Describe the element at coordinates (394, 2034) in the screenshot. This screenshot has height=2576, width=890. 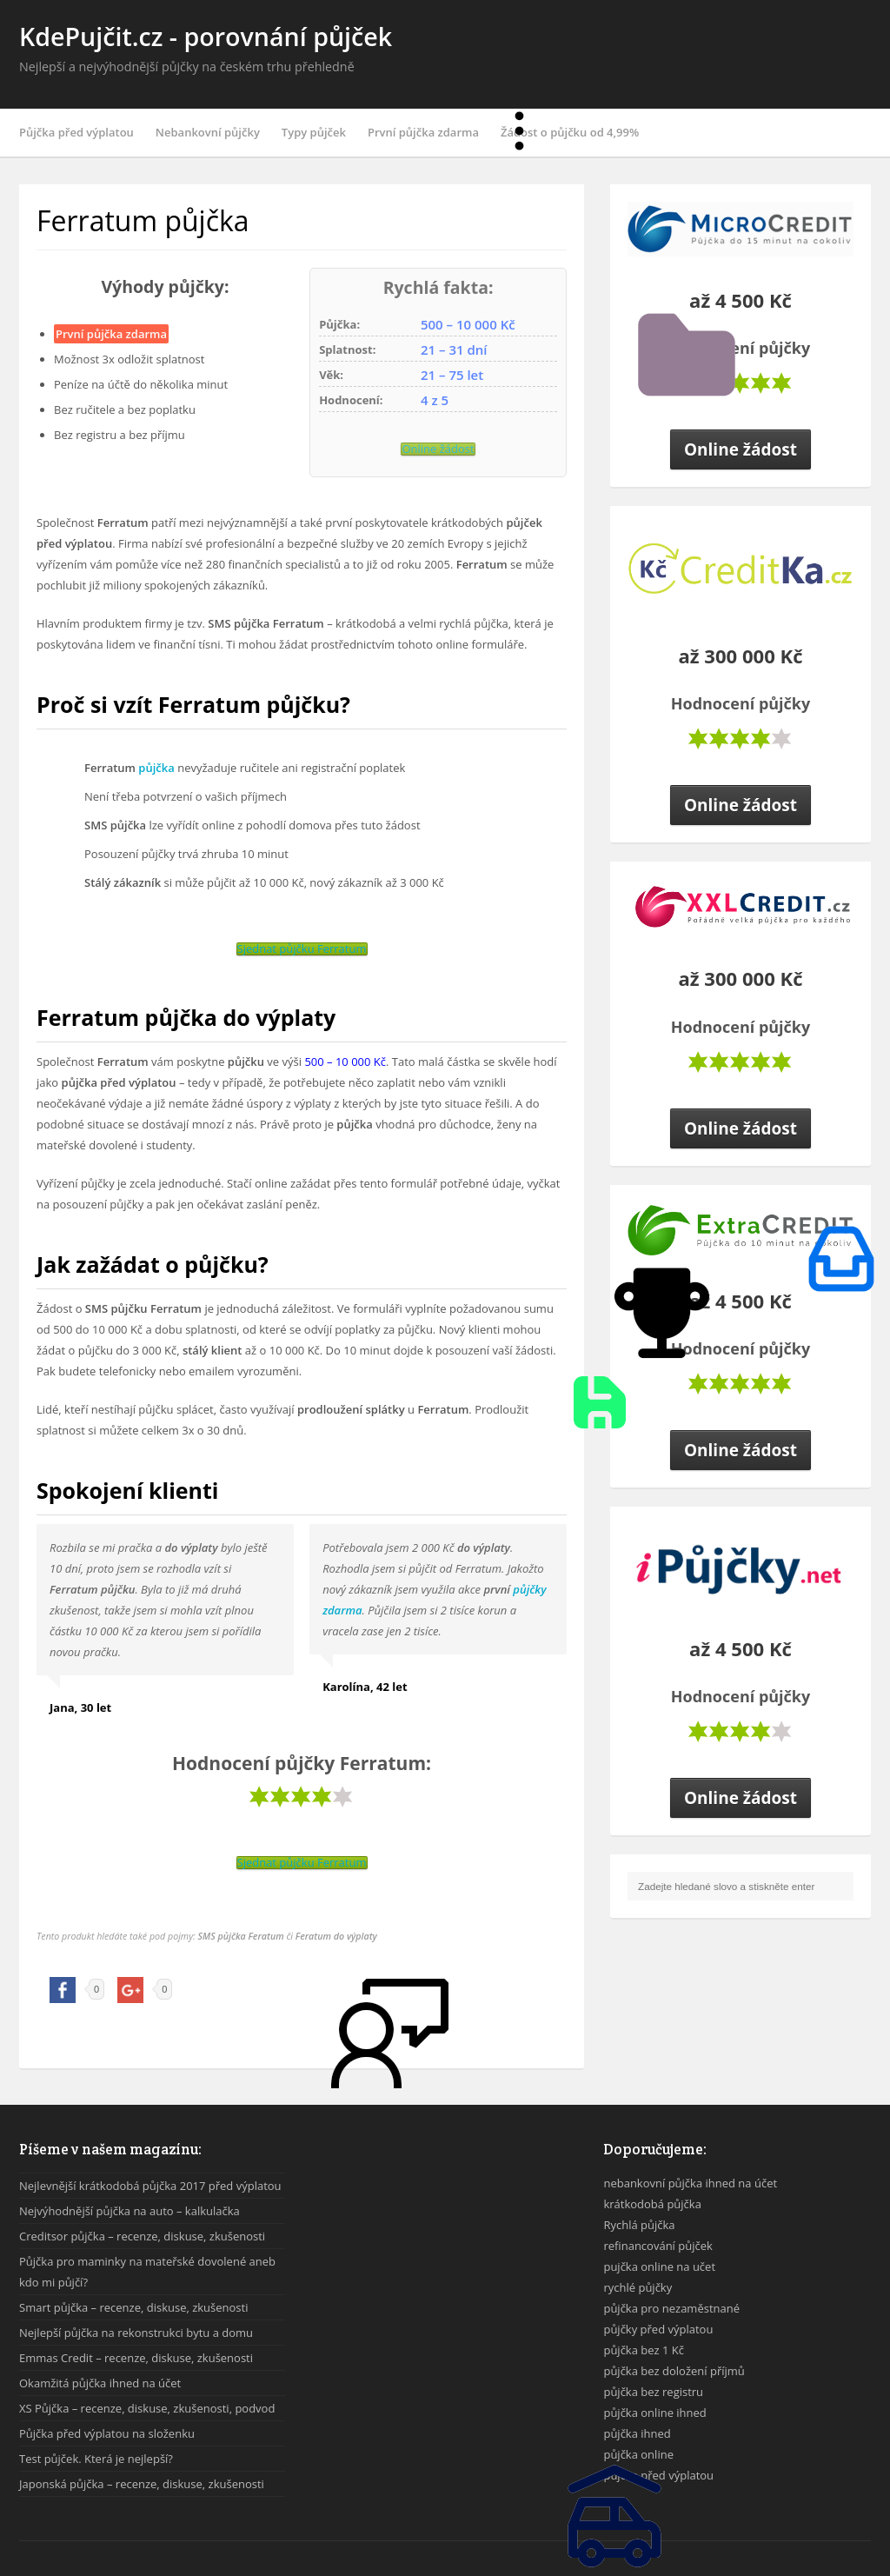
I see `submit feedback or comments` at that location.